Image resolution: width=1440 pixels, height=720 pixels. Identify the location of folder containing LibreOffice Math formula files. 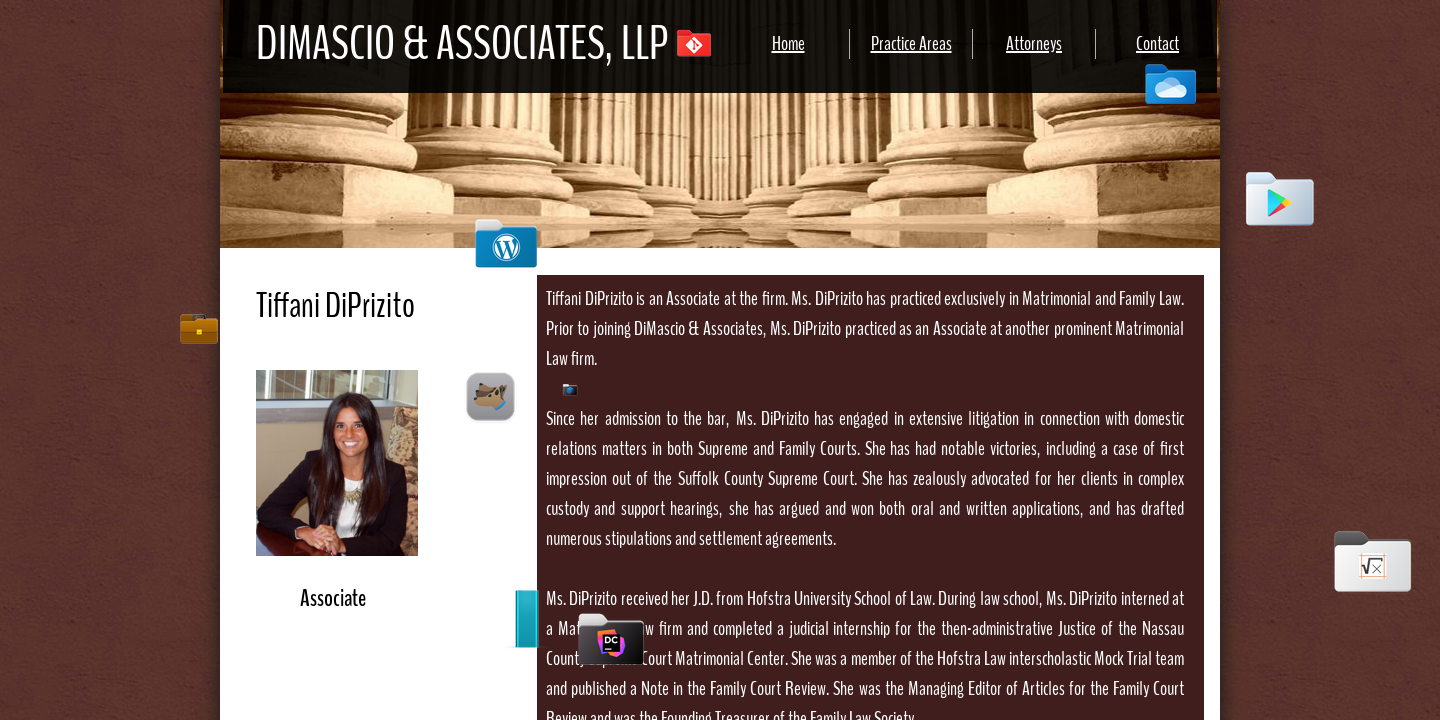
(1372, 563).